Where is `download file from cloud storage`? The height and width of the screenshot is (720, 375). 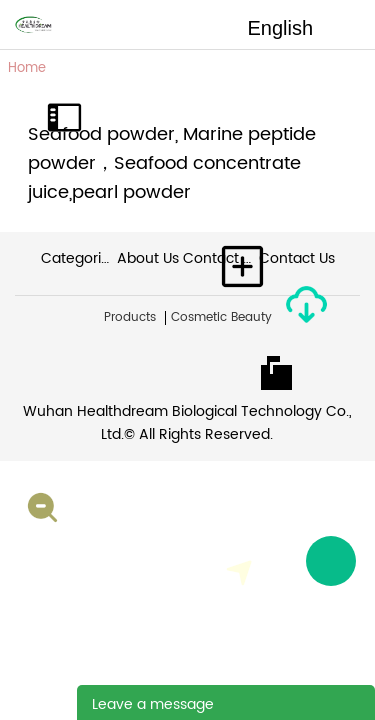
download file from cloud storage is located at coordinates (306, 304).